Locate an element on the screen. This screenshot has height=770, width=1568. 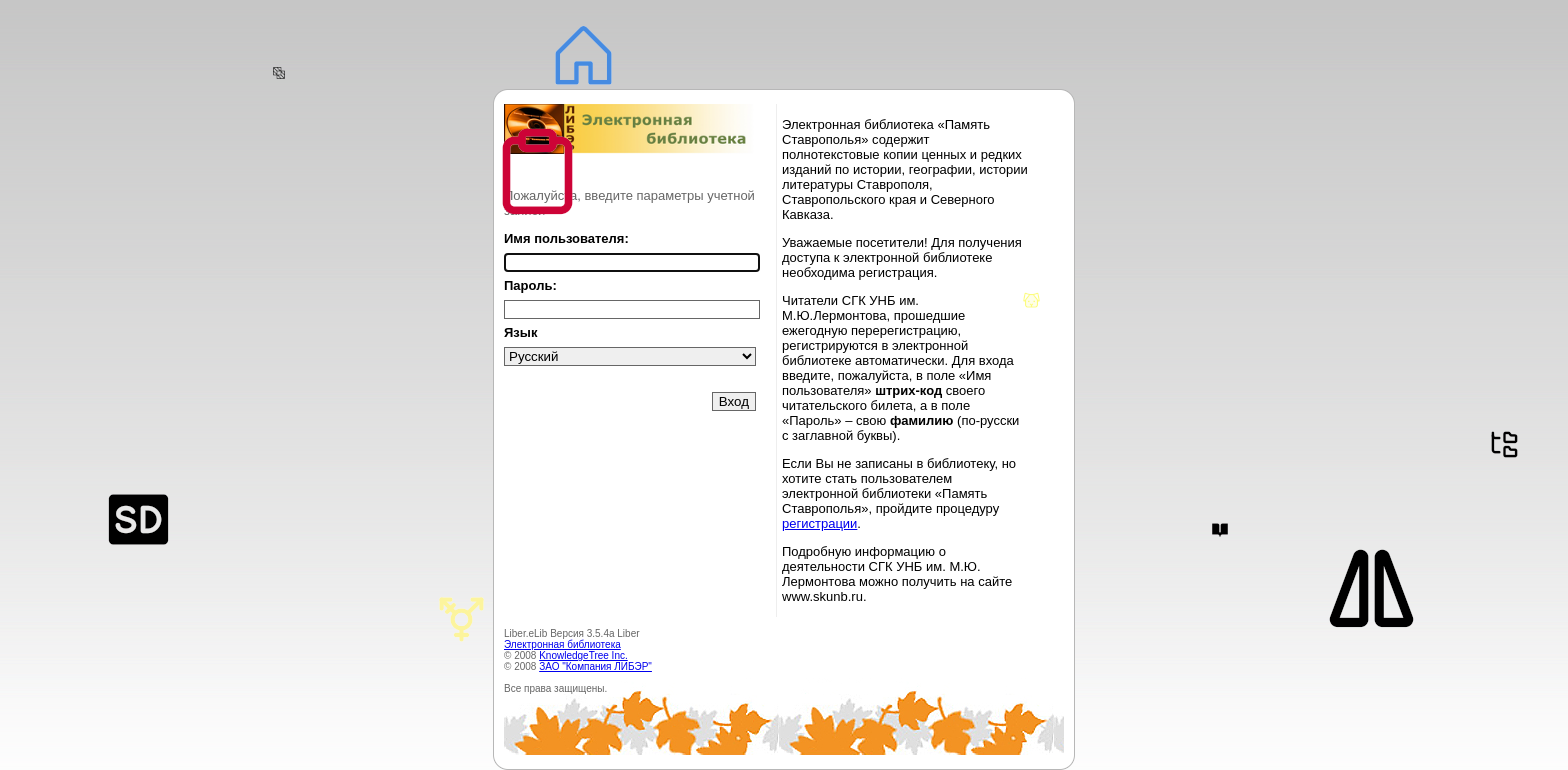
access pet-related features or settings is located at coordinates (1031, 300).